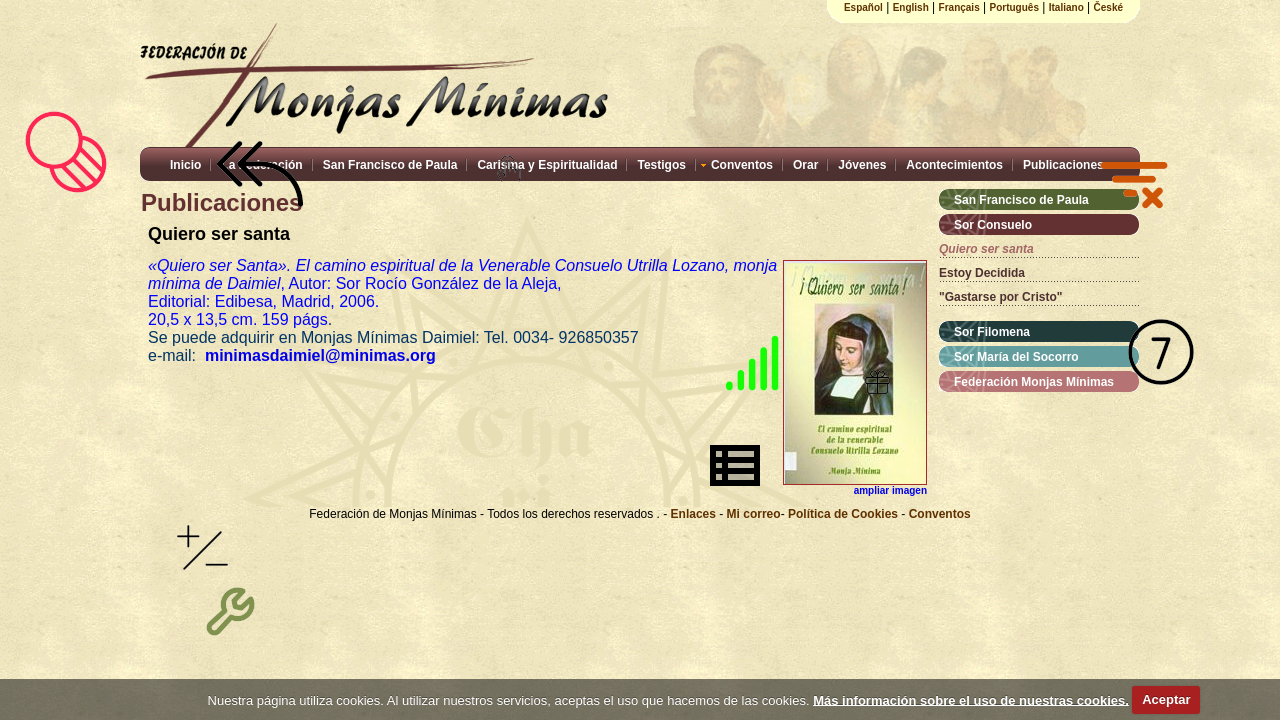 Image resolution: width=1280 pixels, height=720 pixels. Describe the element at coordinates (754, 366) in the screenshot. I see `indicates full cellular signal strength` at that location.